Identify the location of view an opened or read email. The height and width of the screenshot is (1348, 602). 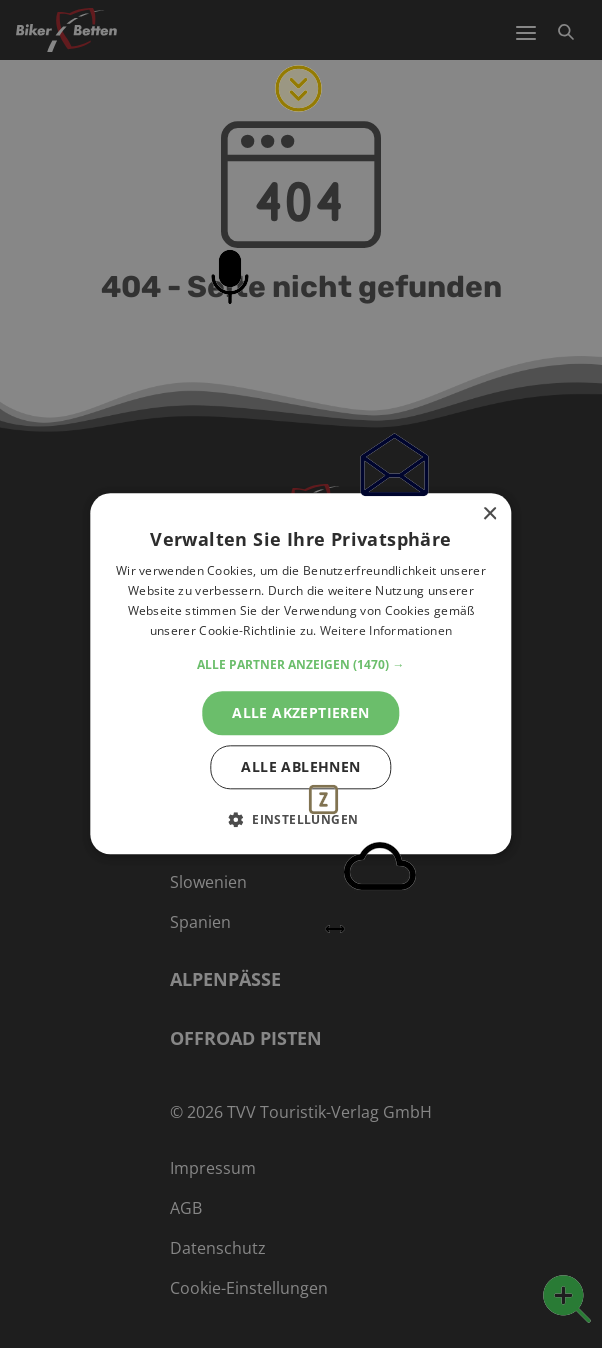
(394, 467).